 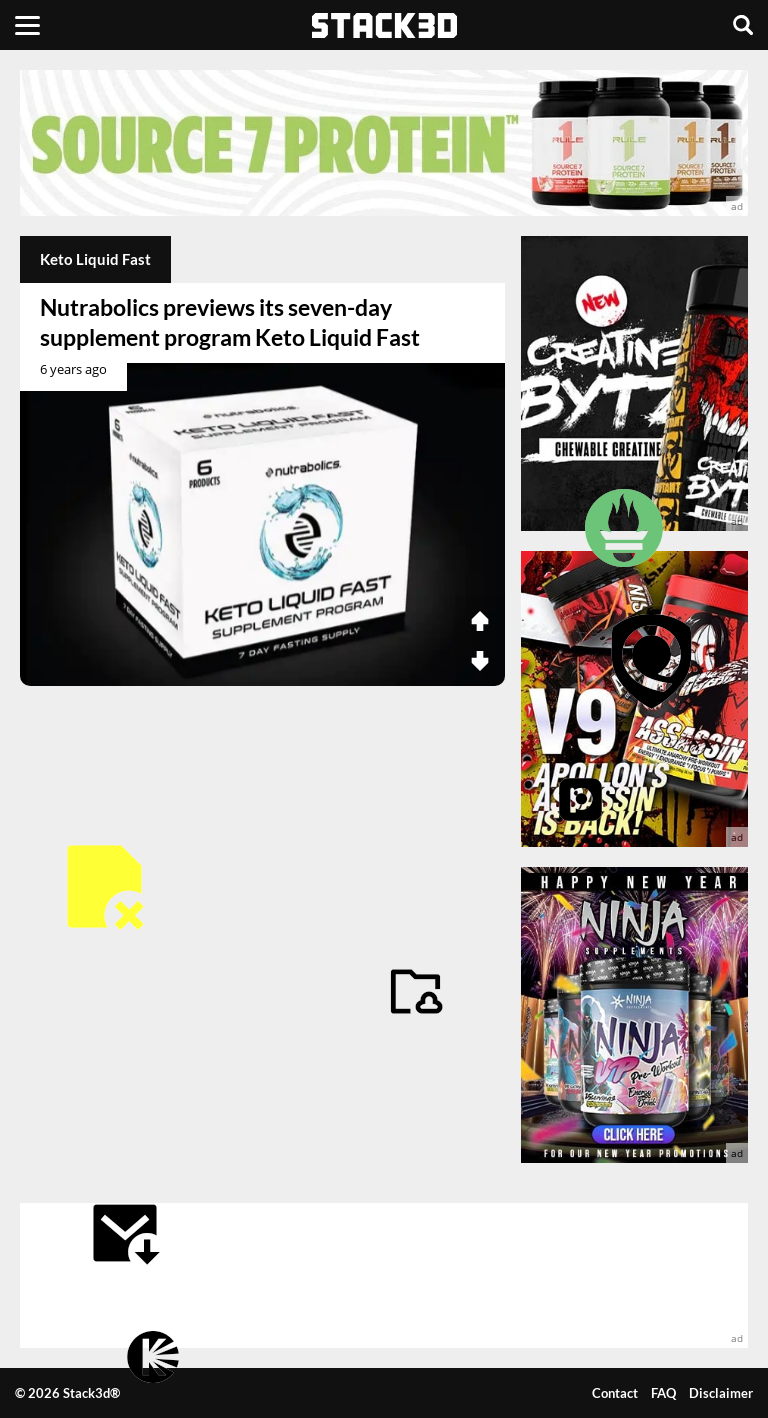 What do you see at coordinates (104, 886) in the screenshot?
I see `close or dismiss the current file` at bounding box center [104, 886].